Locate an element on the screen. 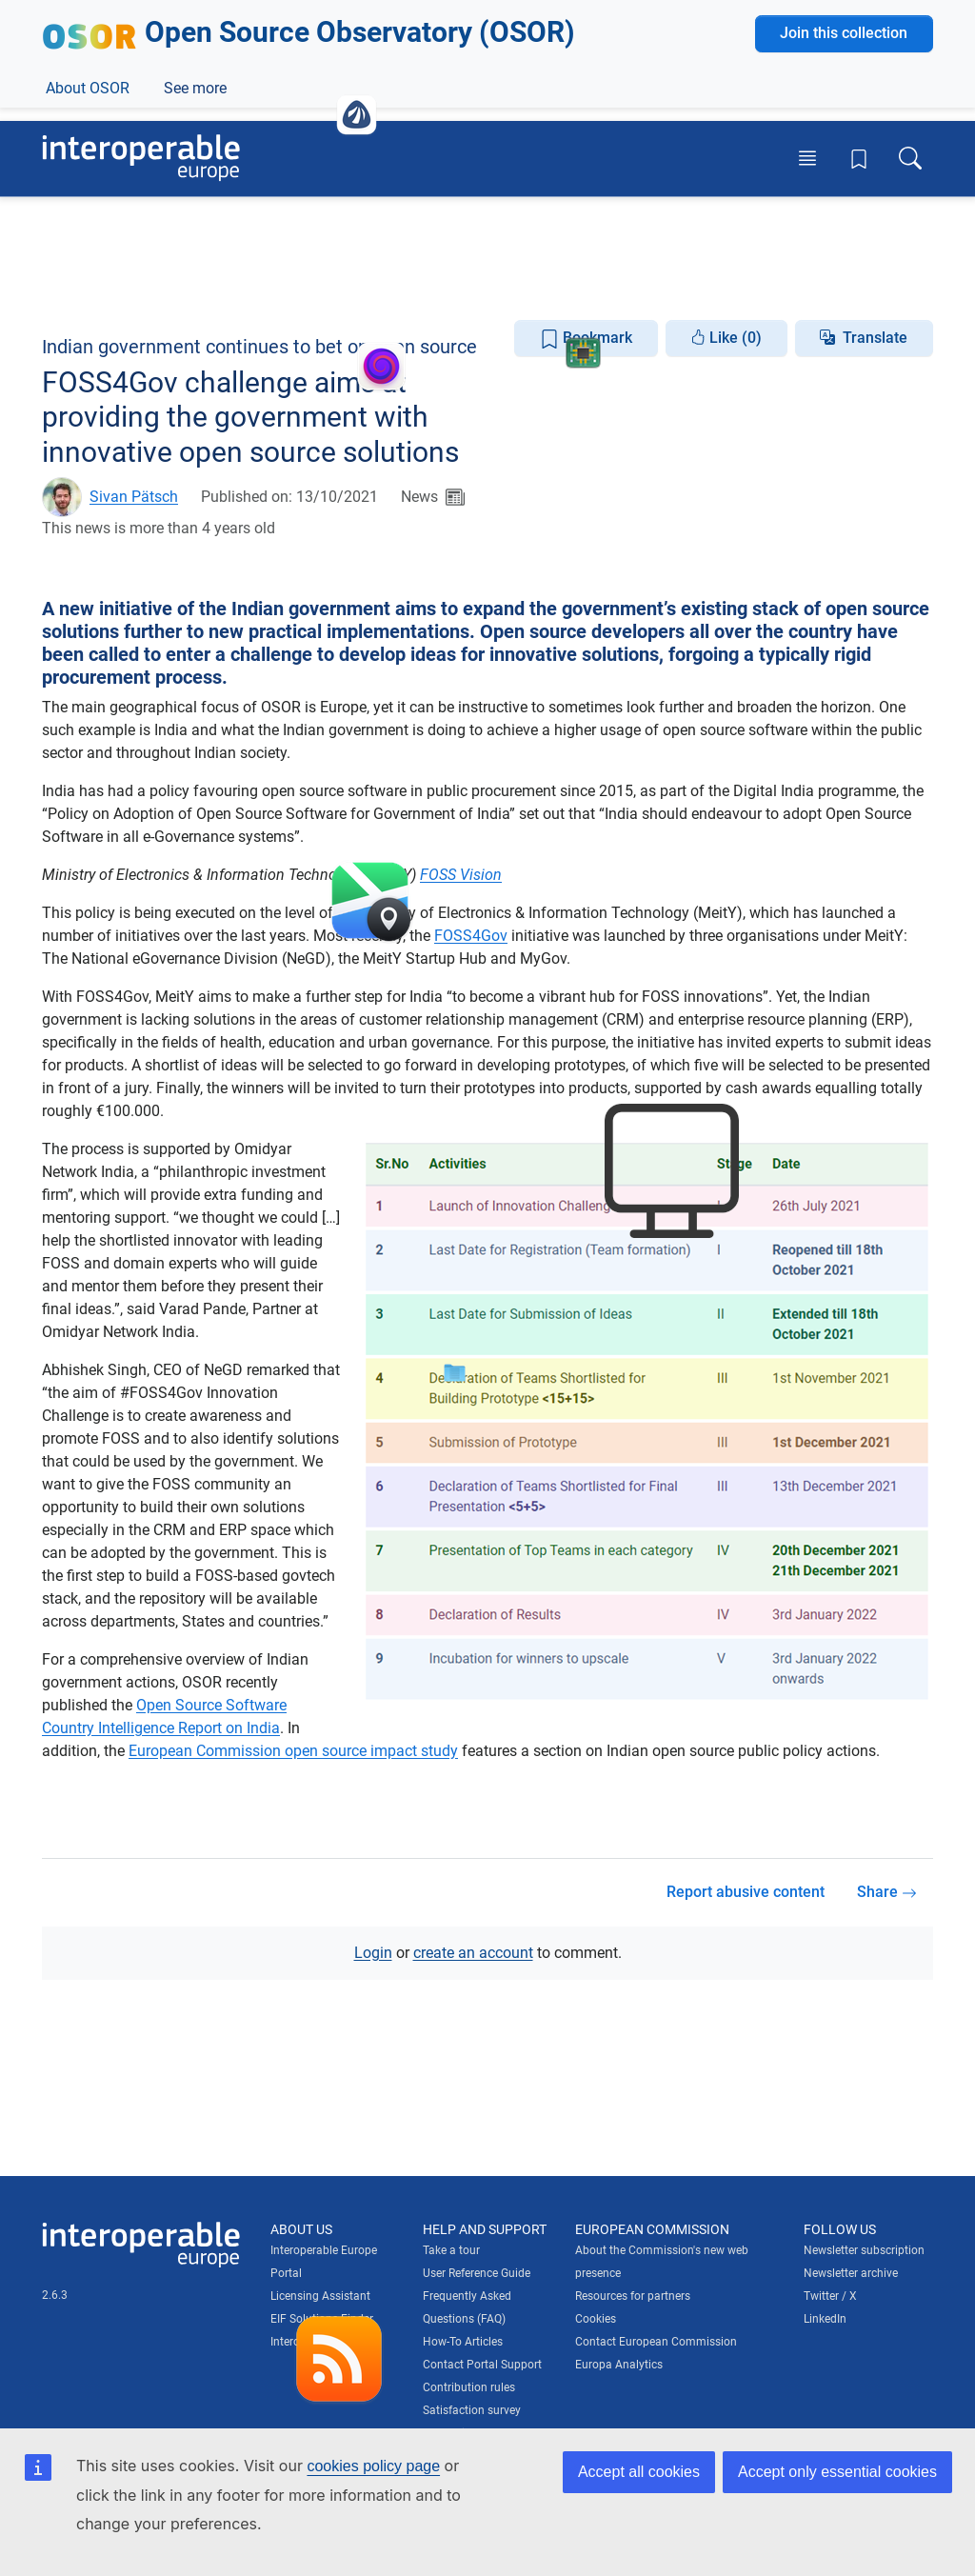 This screenshot has width=975, height=2576. open jockey system configuration app is located at coordinates (583, 352).